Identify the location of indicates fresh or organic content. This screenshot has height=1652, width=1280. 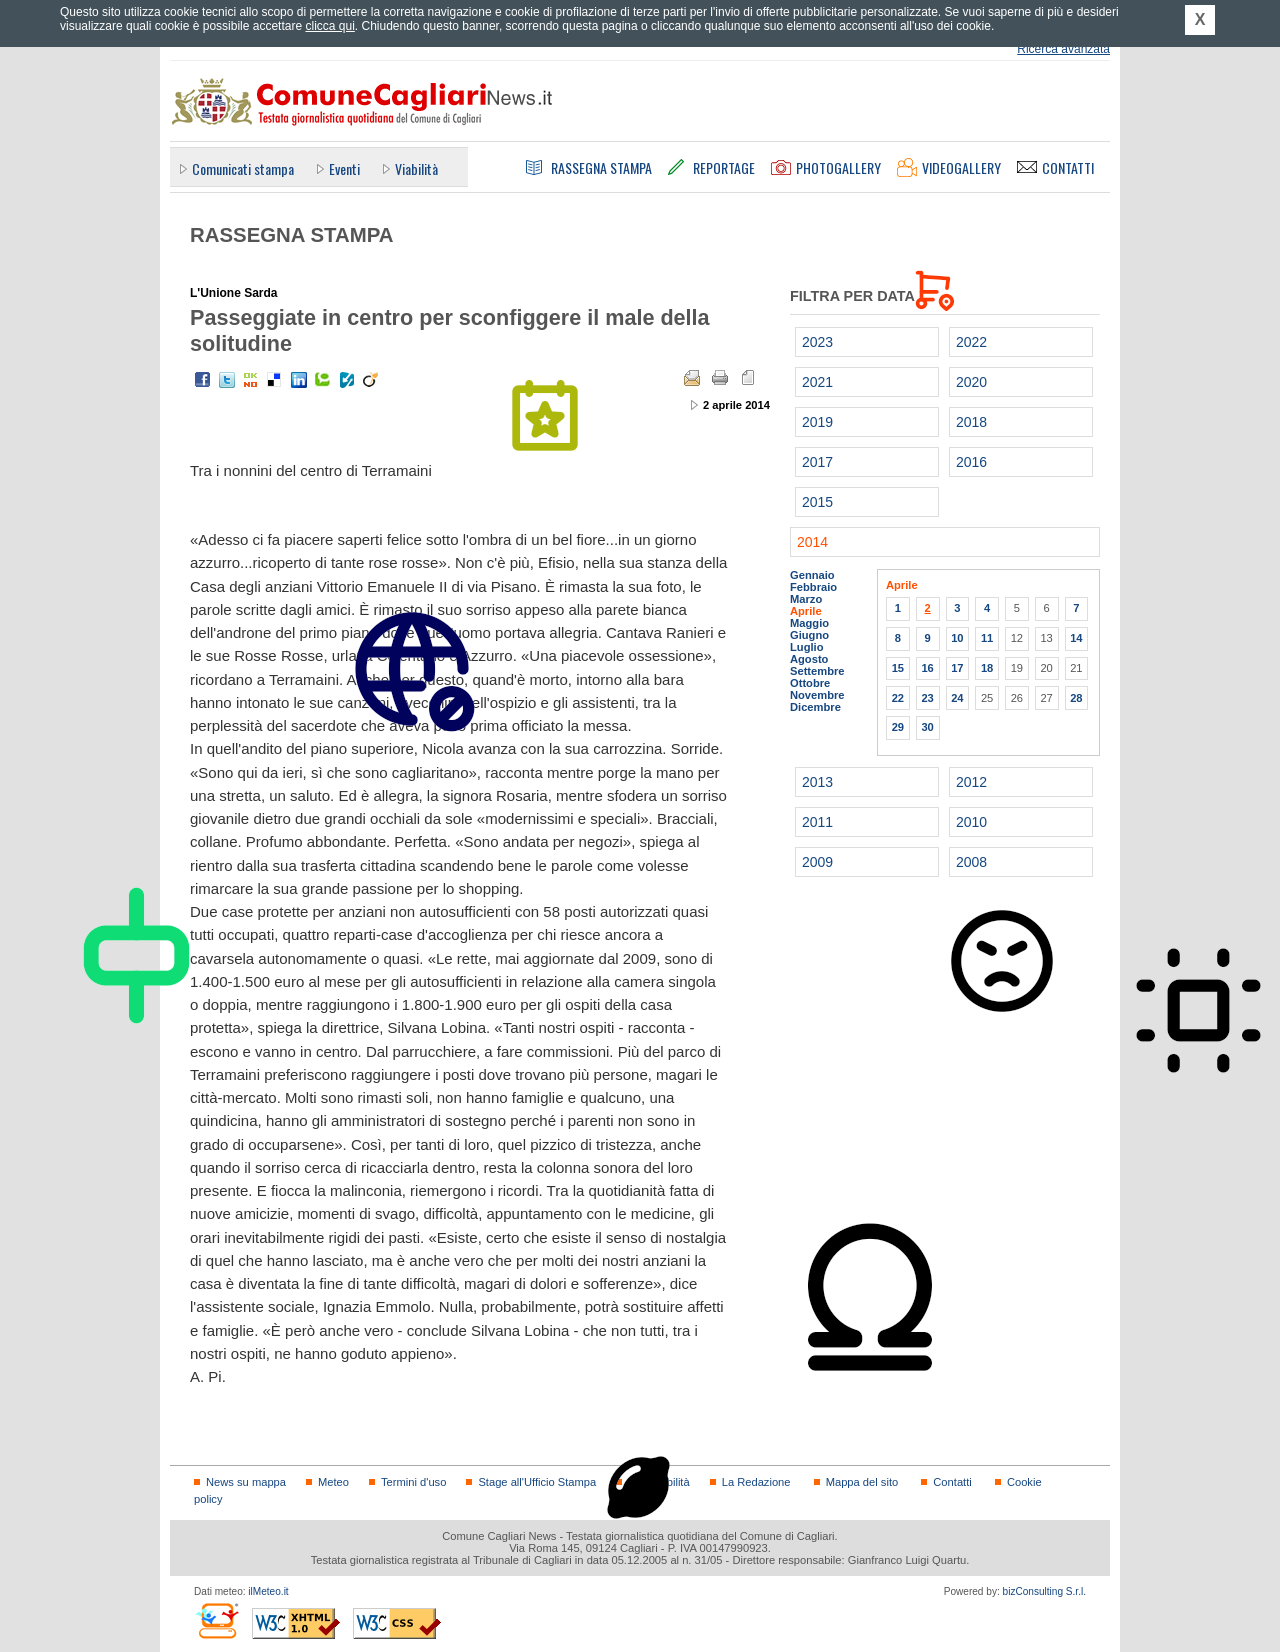
(638, 1487).